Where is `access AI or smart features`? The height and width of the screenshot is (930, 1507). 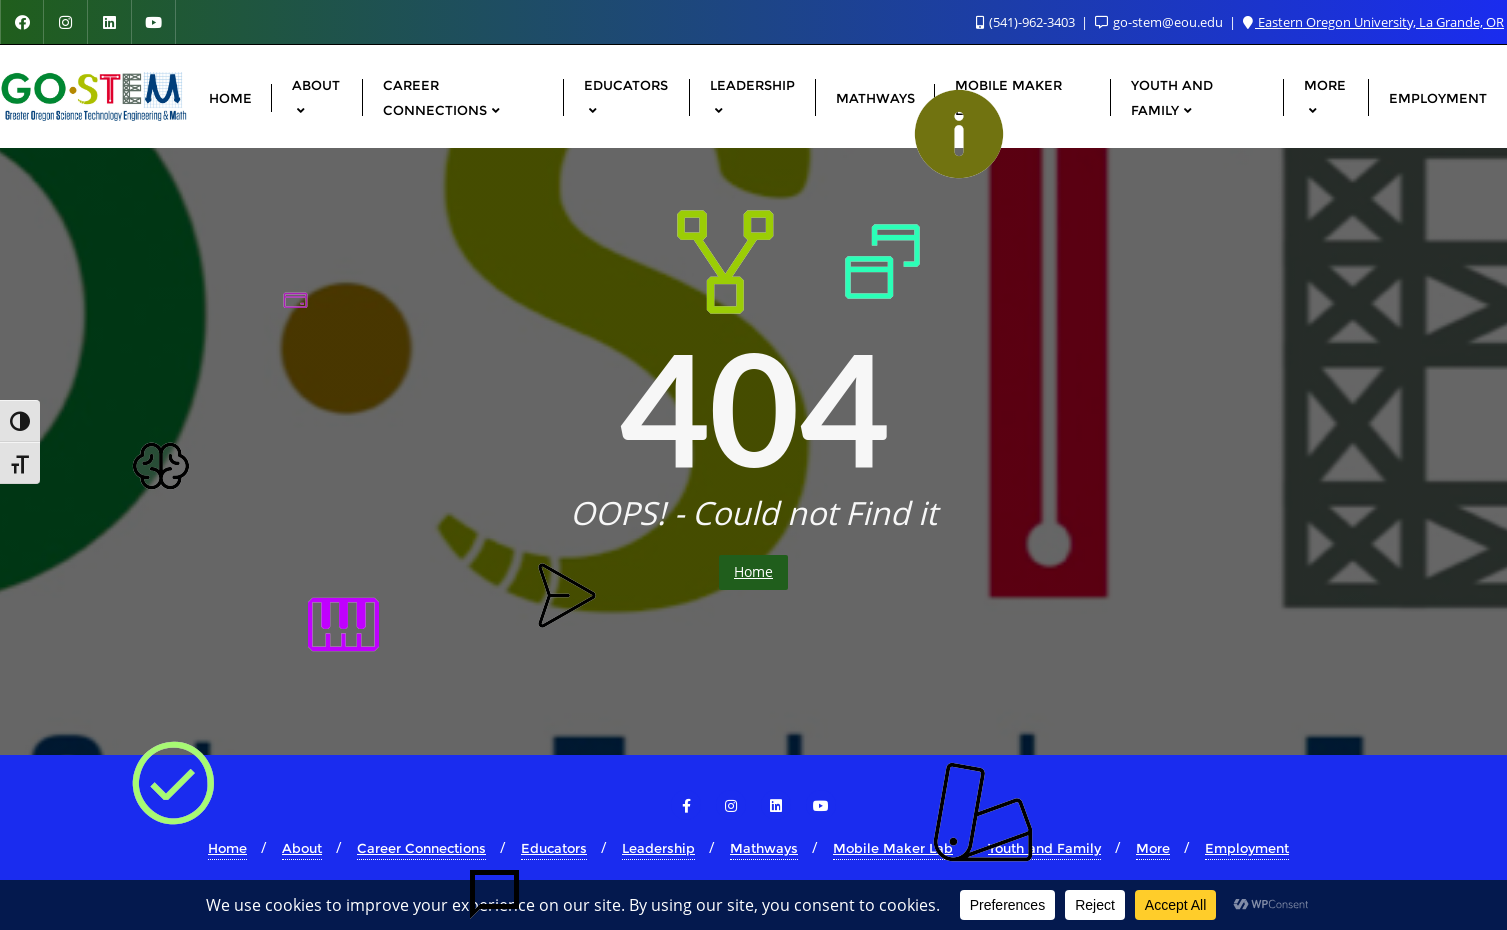
access AI or smart features is located at coordinates (161, 467).